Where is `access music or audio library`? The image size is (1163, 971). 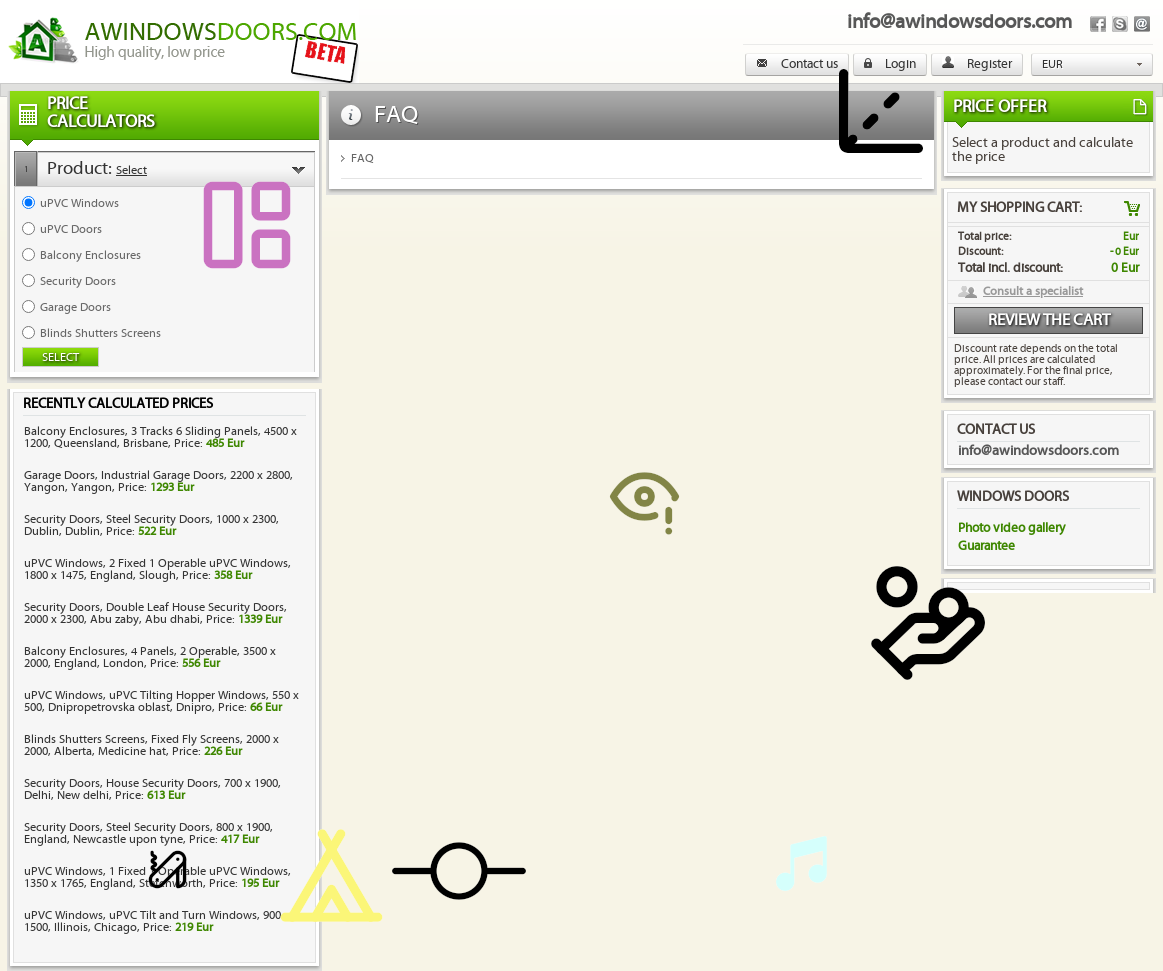 access music or audio library is located at coordinates (804, 864).